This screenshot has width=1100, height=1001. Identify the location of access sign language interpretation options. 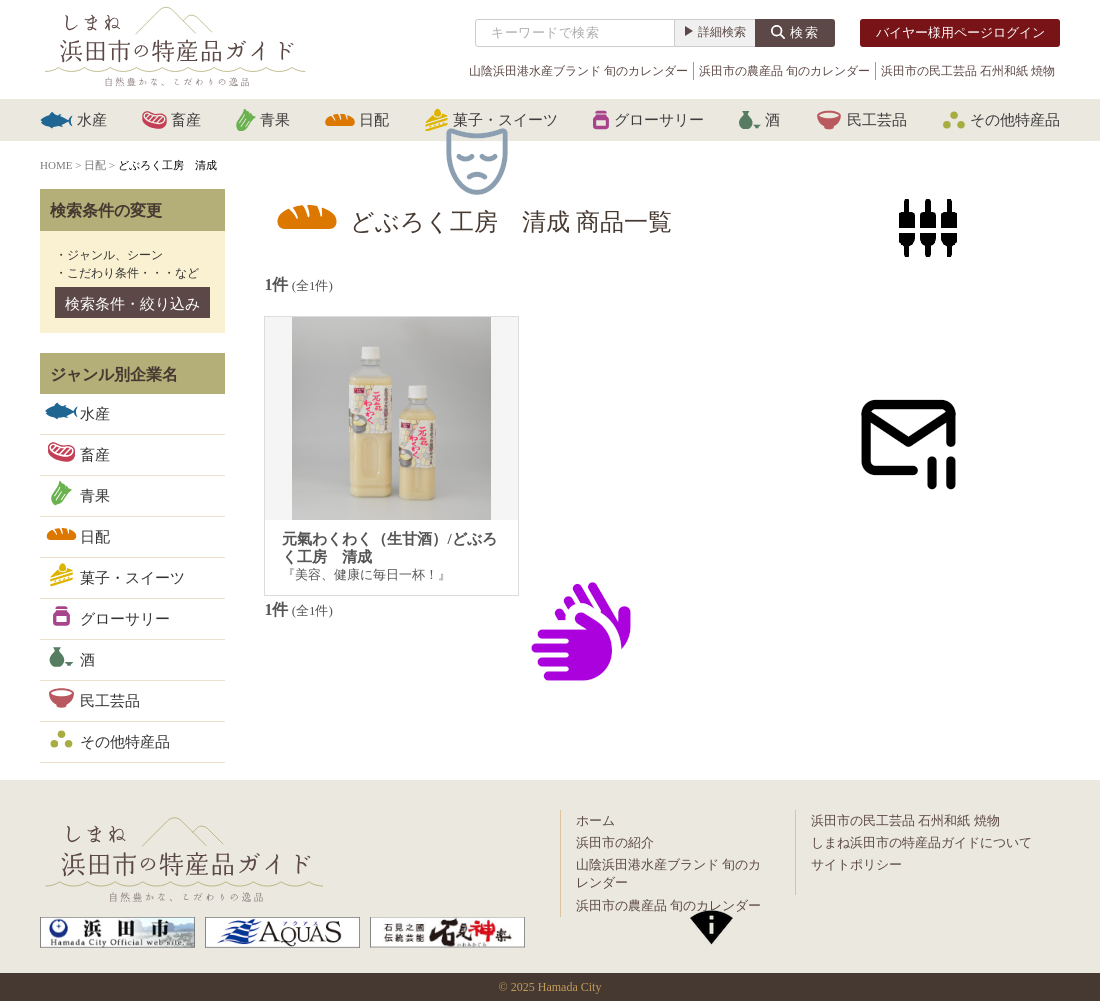
(581, 631).